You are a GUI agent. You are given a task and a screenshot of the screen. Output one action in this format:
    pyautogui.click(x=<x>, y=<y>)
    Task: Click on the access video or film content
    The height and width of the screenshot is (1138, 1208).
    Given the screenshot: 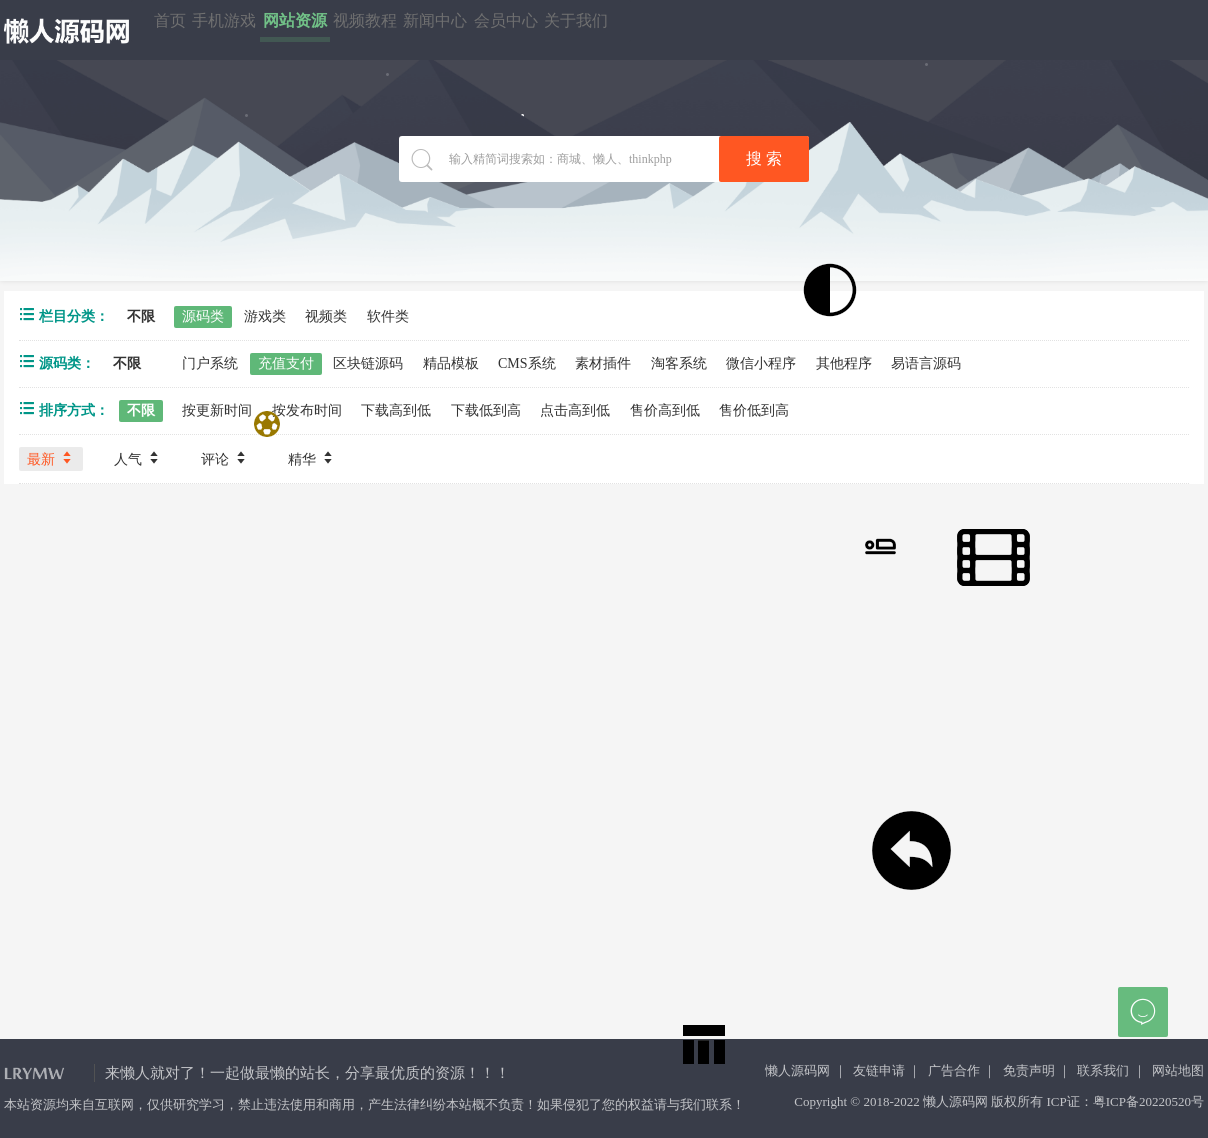 What is the action you would take?
    pyautogui.click(x=993, y=557)
    